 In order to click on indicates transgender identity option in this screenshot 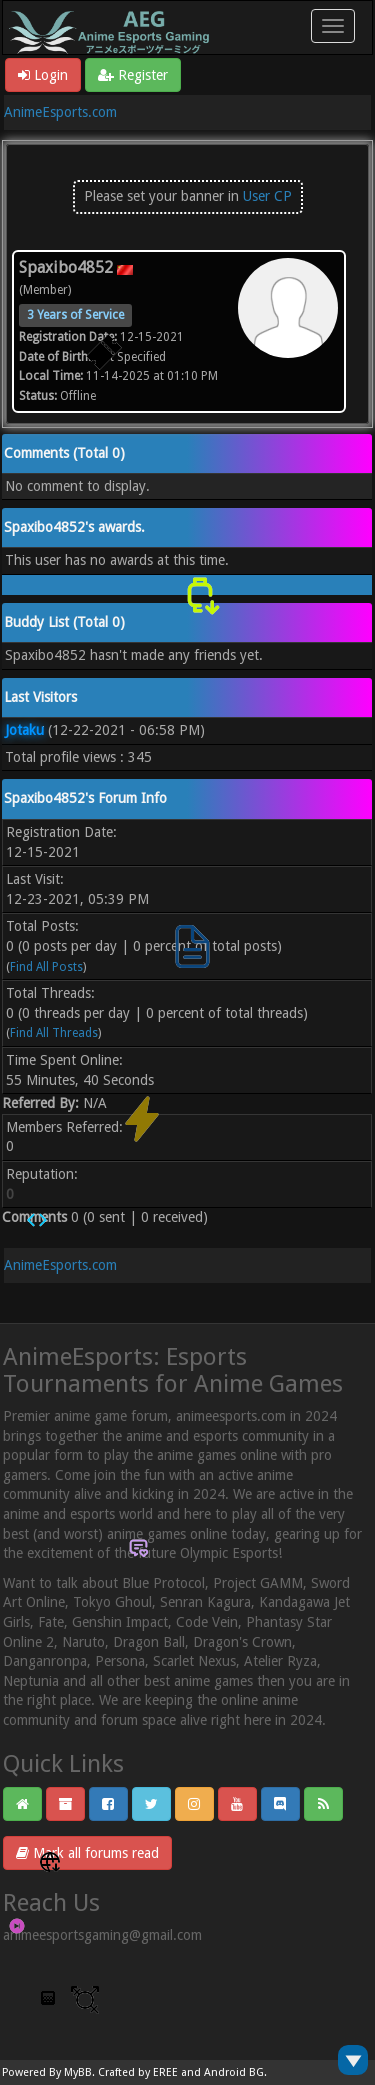, I will do `click(85, 2000)`.